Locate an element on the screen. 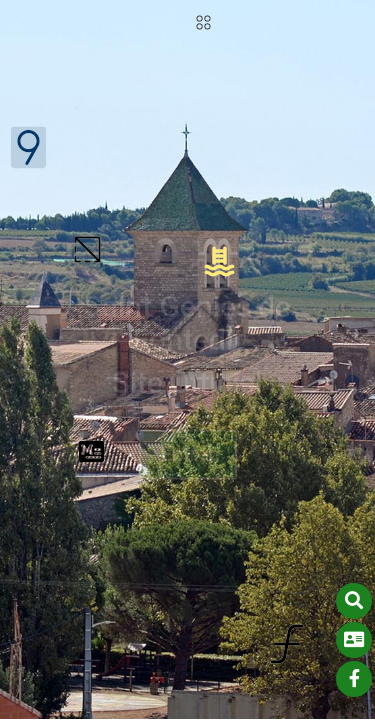  indicates the number nine in a sequence or list is located at coordinates (28, 147).